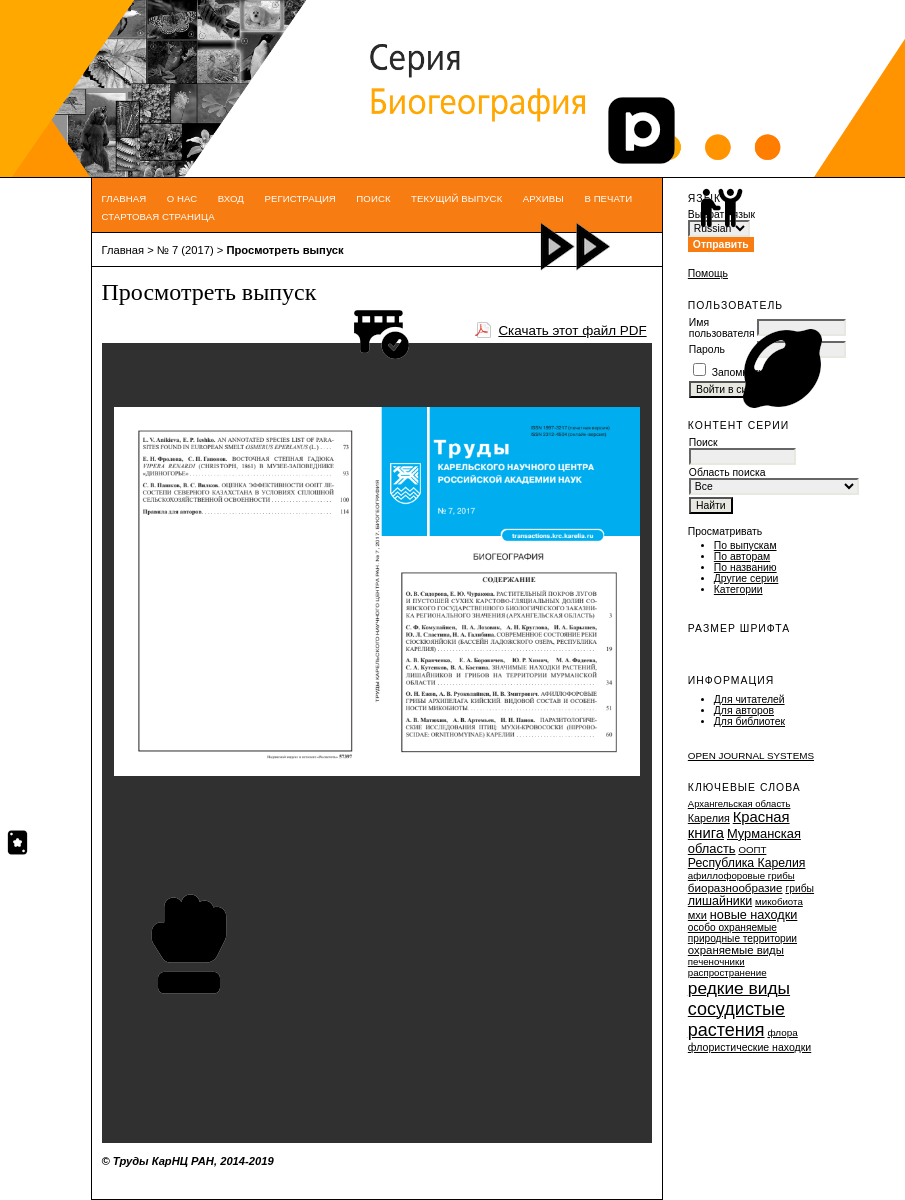 Image resolution: width=905 pixels, height=1200 pixels. What do you see at coordinates (17, 842) in the screenshot?
I see `view starred or favorite playing cards` at bounding box center [17, 842].